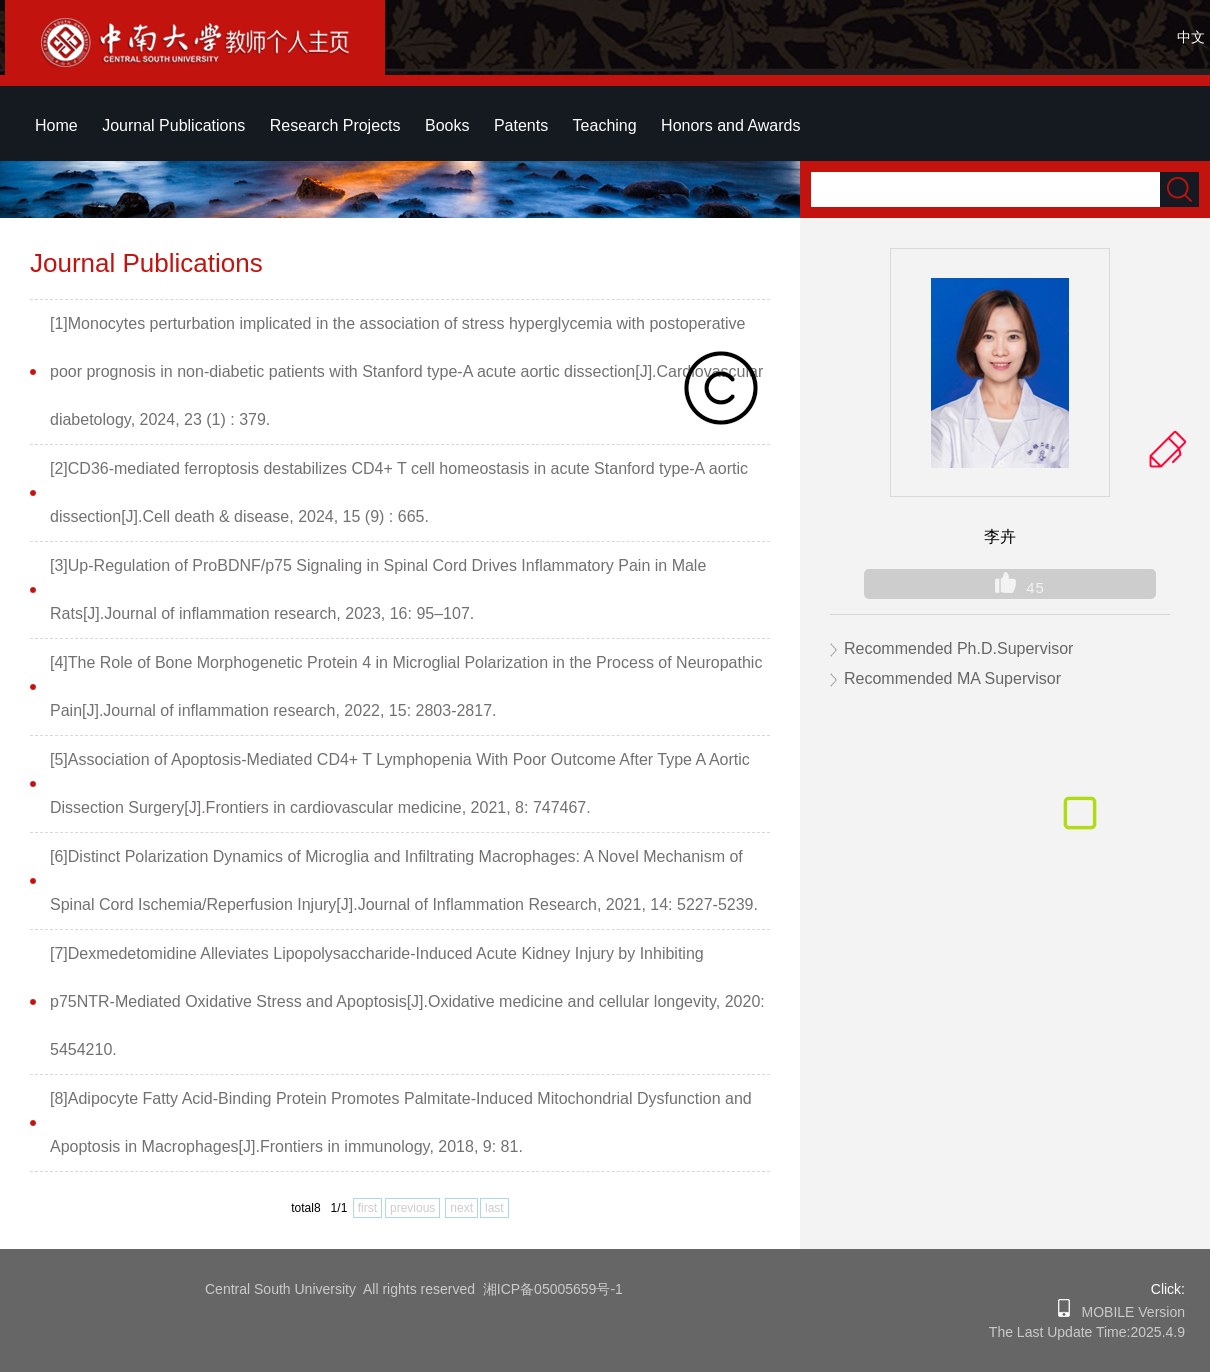  What do you see at coordinates (1080, 813) in the screenshot?
I see `crop image to 1:1 square ratio` at bounding box center [1080, 813].